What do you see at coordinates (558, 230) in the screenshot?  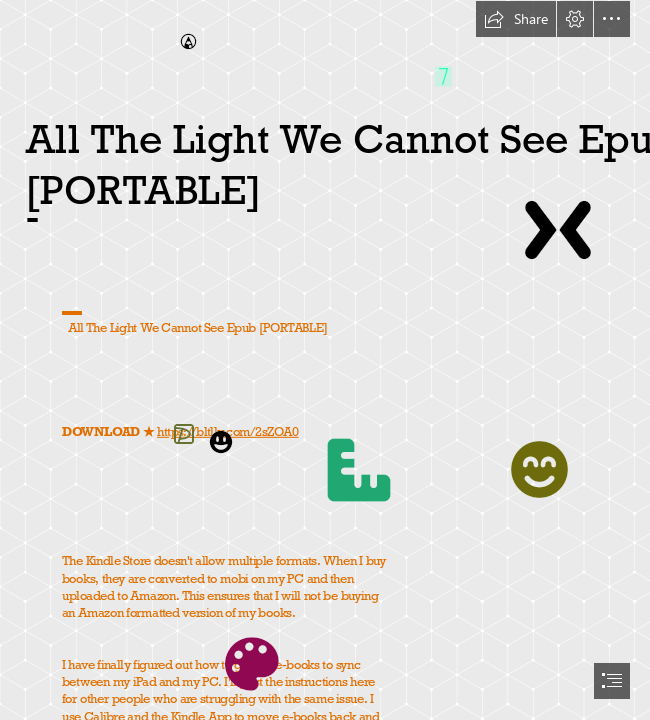 I see `mixer streaming platform logo` at bounding box center [558, 230].